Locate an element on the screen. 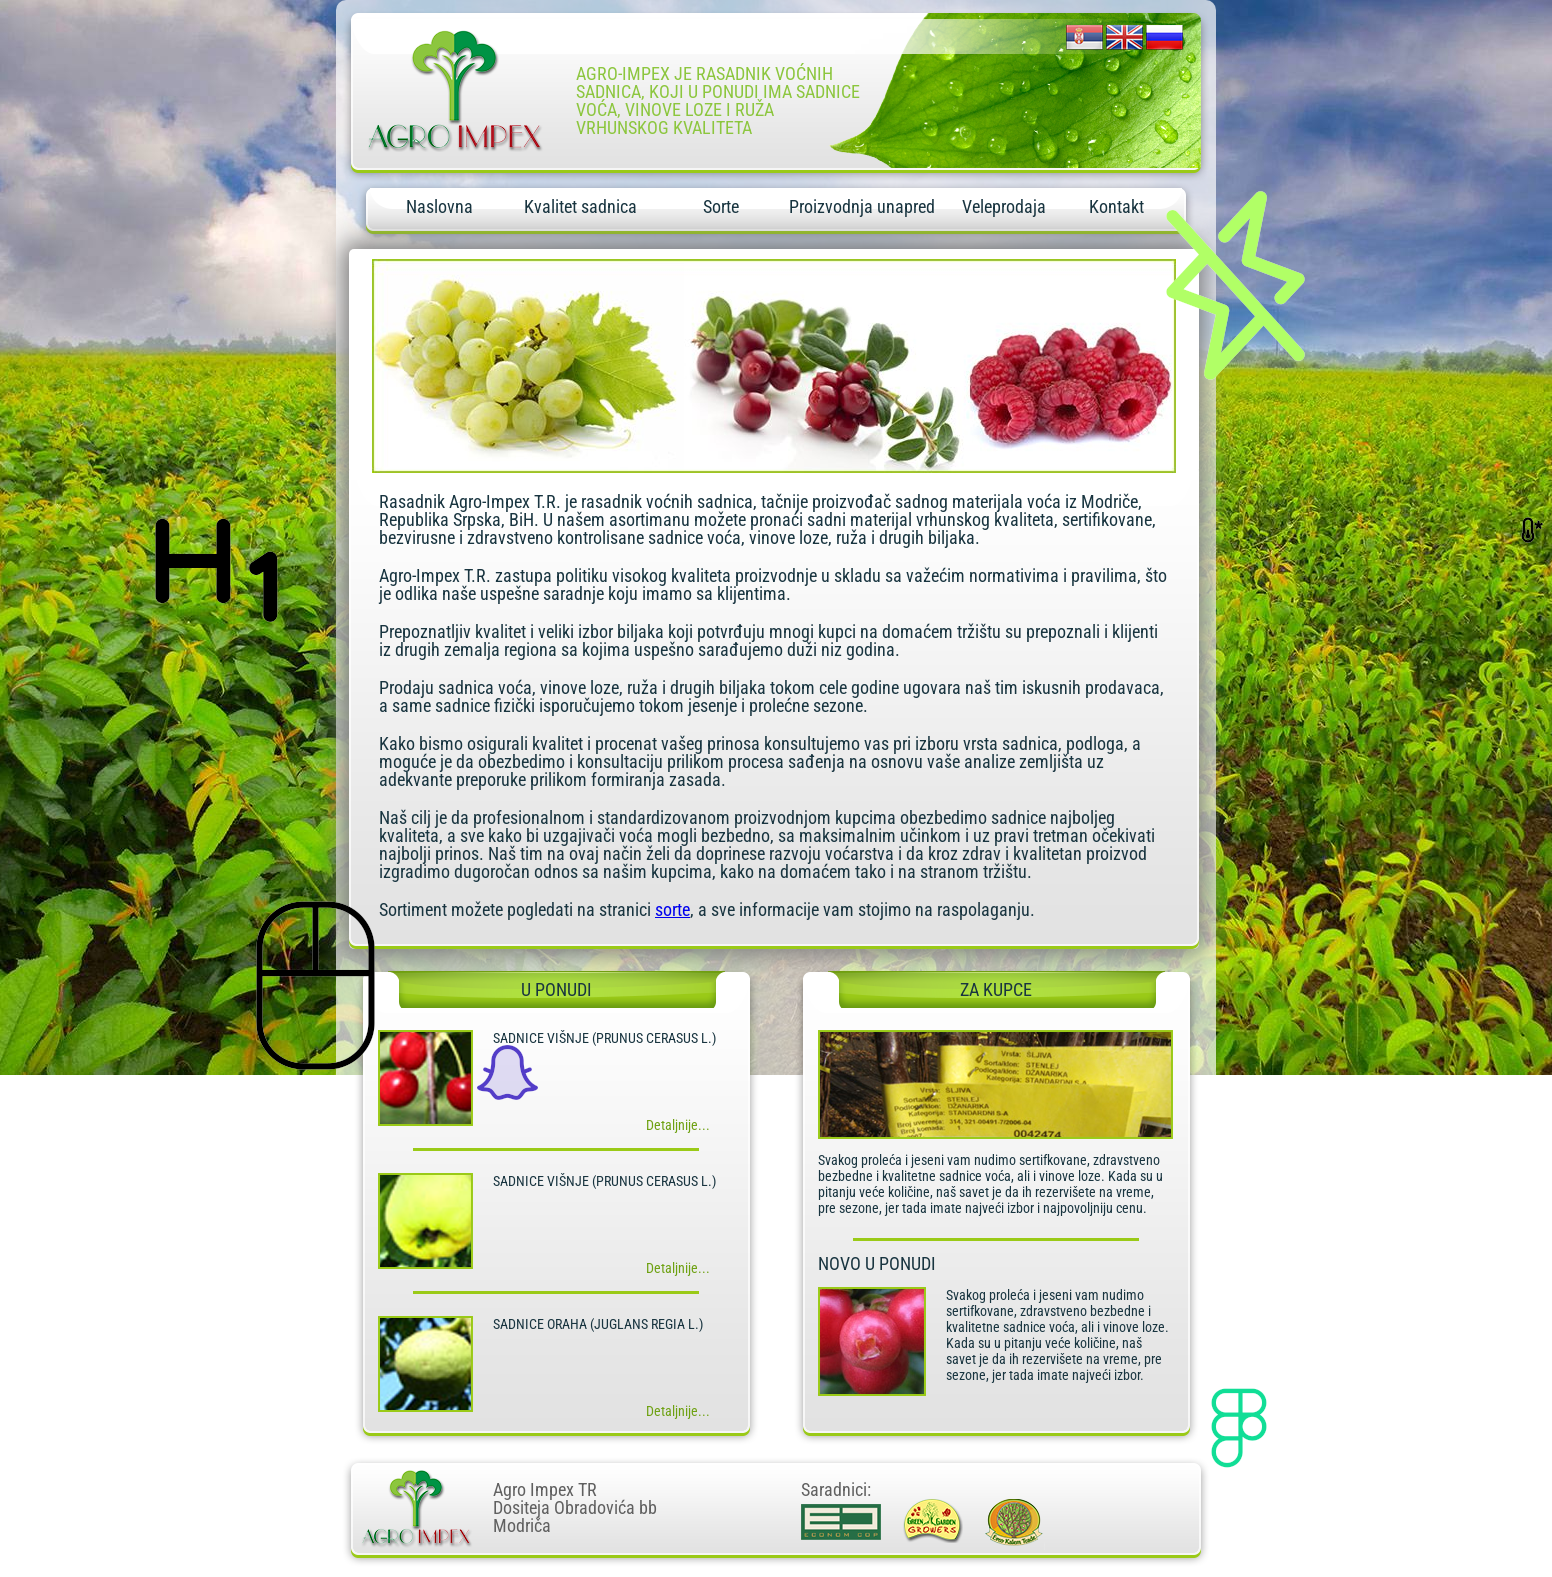  open snapchat app is located at coordinates (507, 1073).